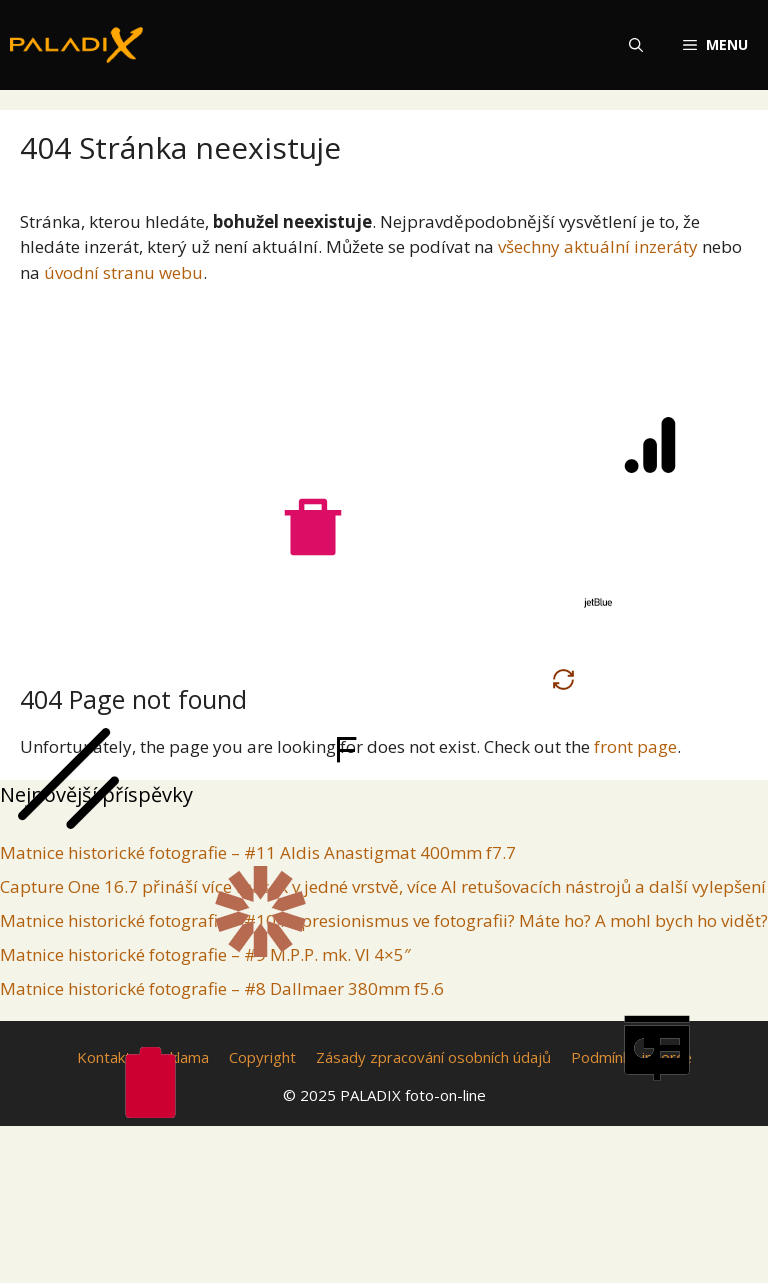  I want to click on access JetBlue airline services, so click(598, 603).